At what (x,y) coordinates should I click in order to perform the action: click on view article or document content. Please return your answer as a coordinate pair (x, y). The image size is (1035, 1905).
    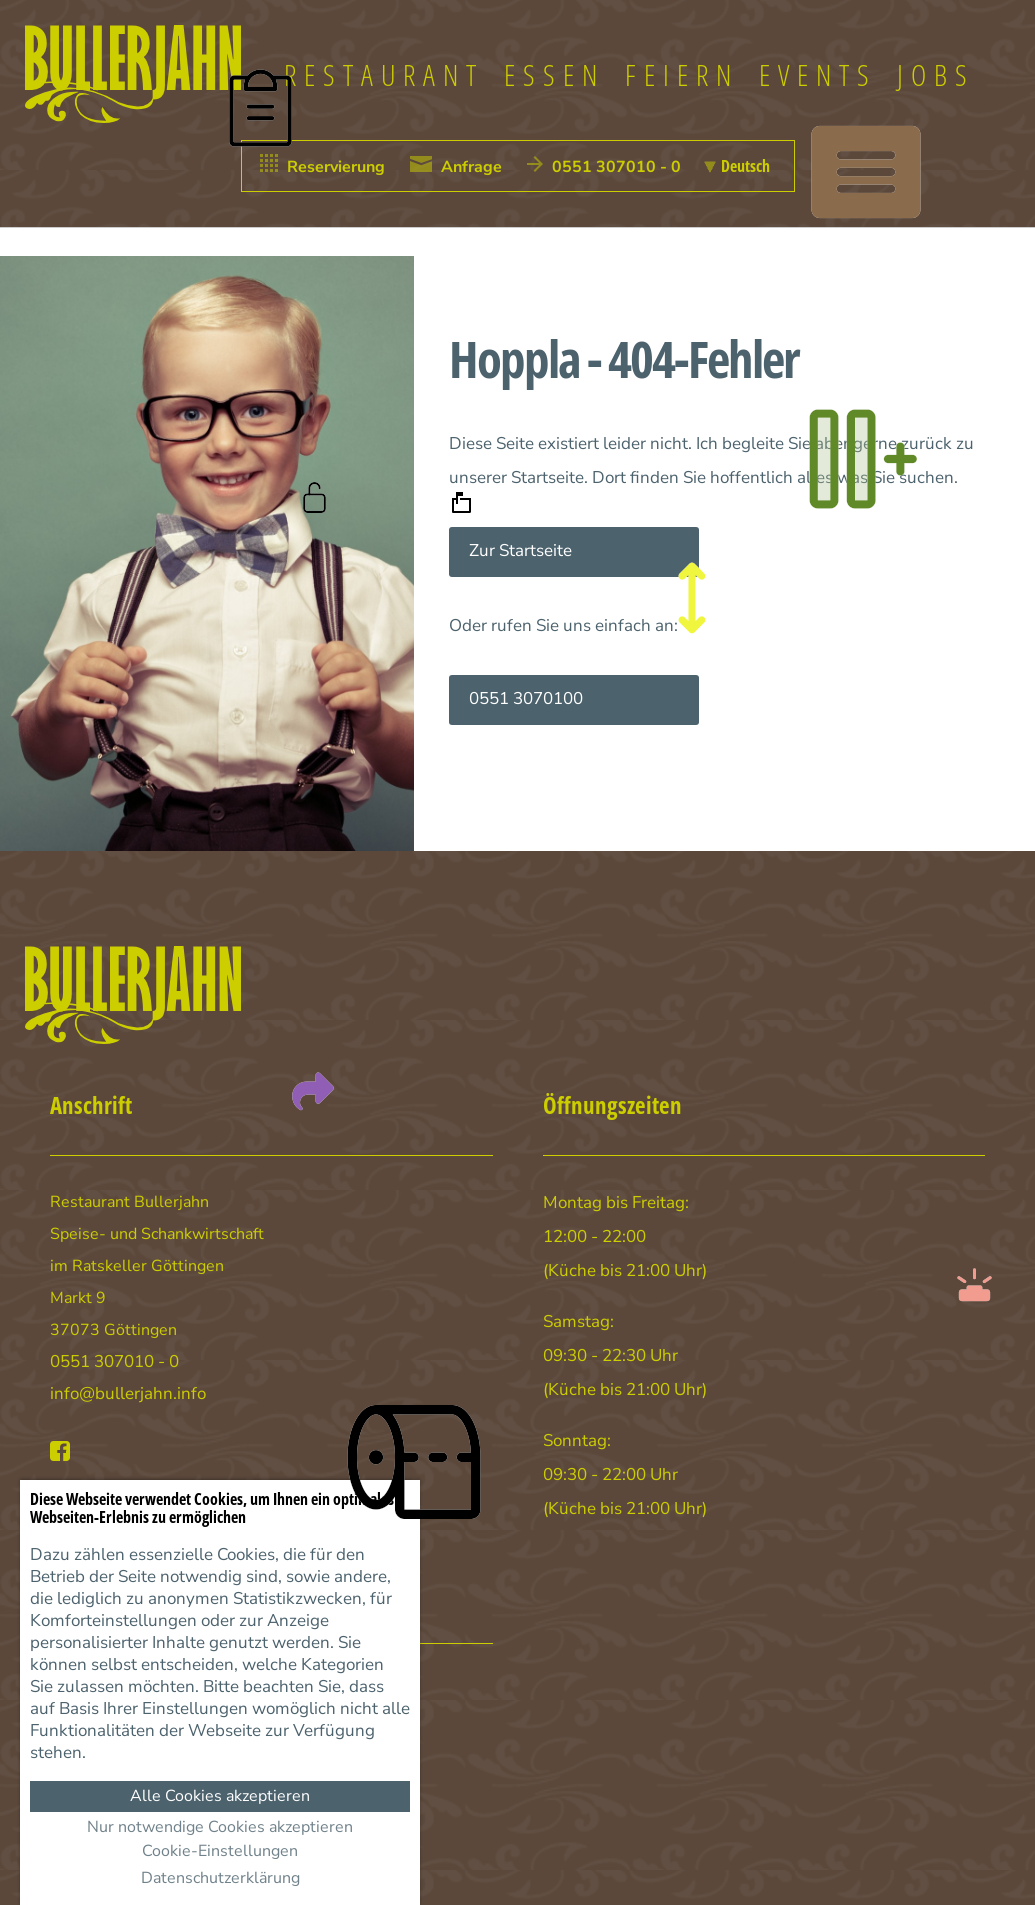
    Looking at the image, I should click on (866, 172).